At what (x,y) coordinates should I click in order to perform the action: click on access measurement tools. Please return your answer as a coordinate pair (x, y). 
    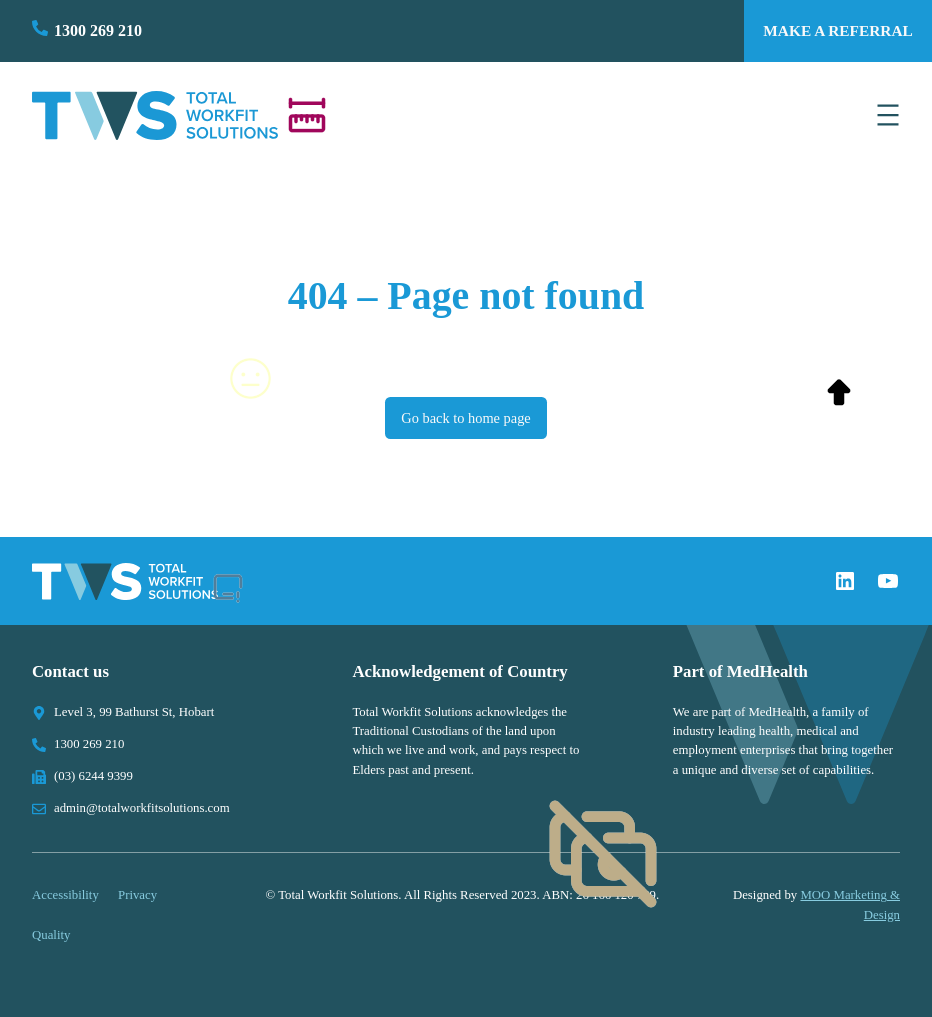
    Looking at the image, I should click on (307, 116).